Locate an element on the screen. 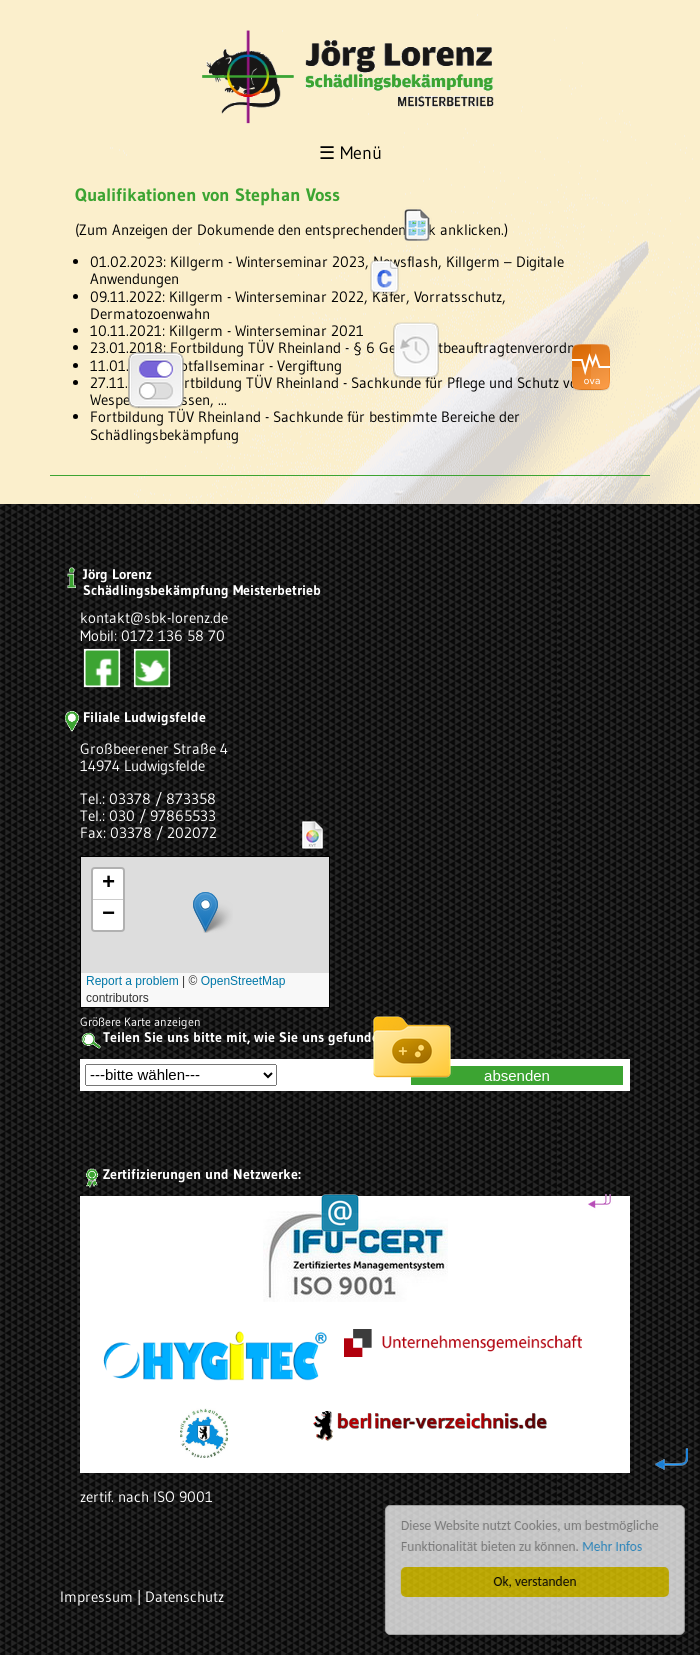  manage online accounts and connected services is located at coordinates (340, 1213).